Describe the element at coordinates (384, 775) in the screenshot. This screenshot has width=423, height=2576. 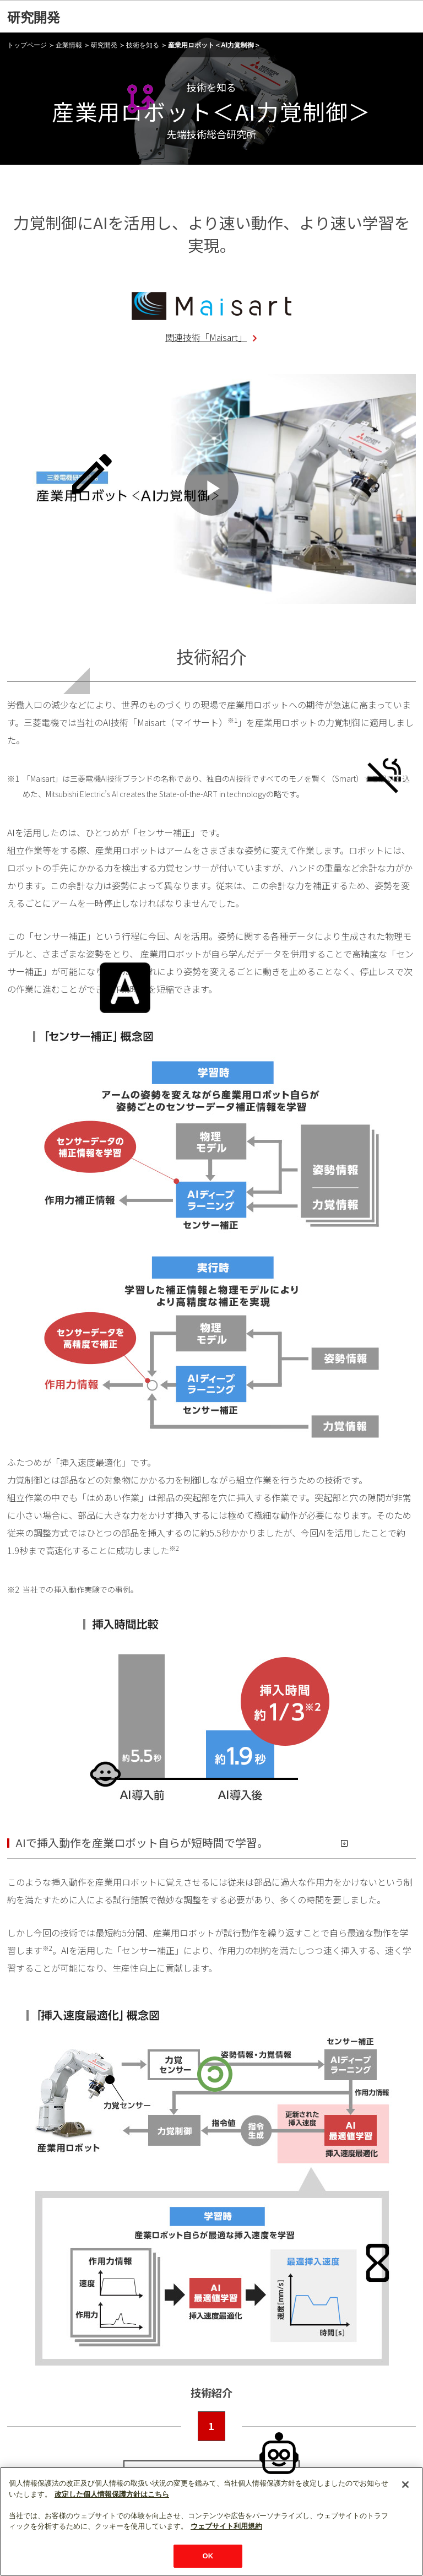
I see `indicates a smoke-free or no smoking area` at that location.